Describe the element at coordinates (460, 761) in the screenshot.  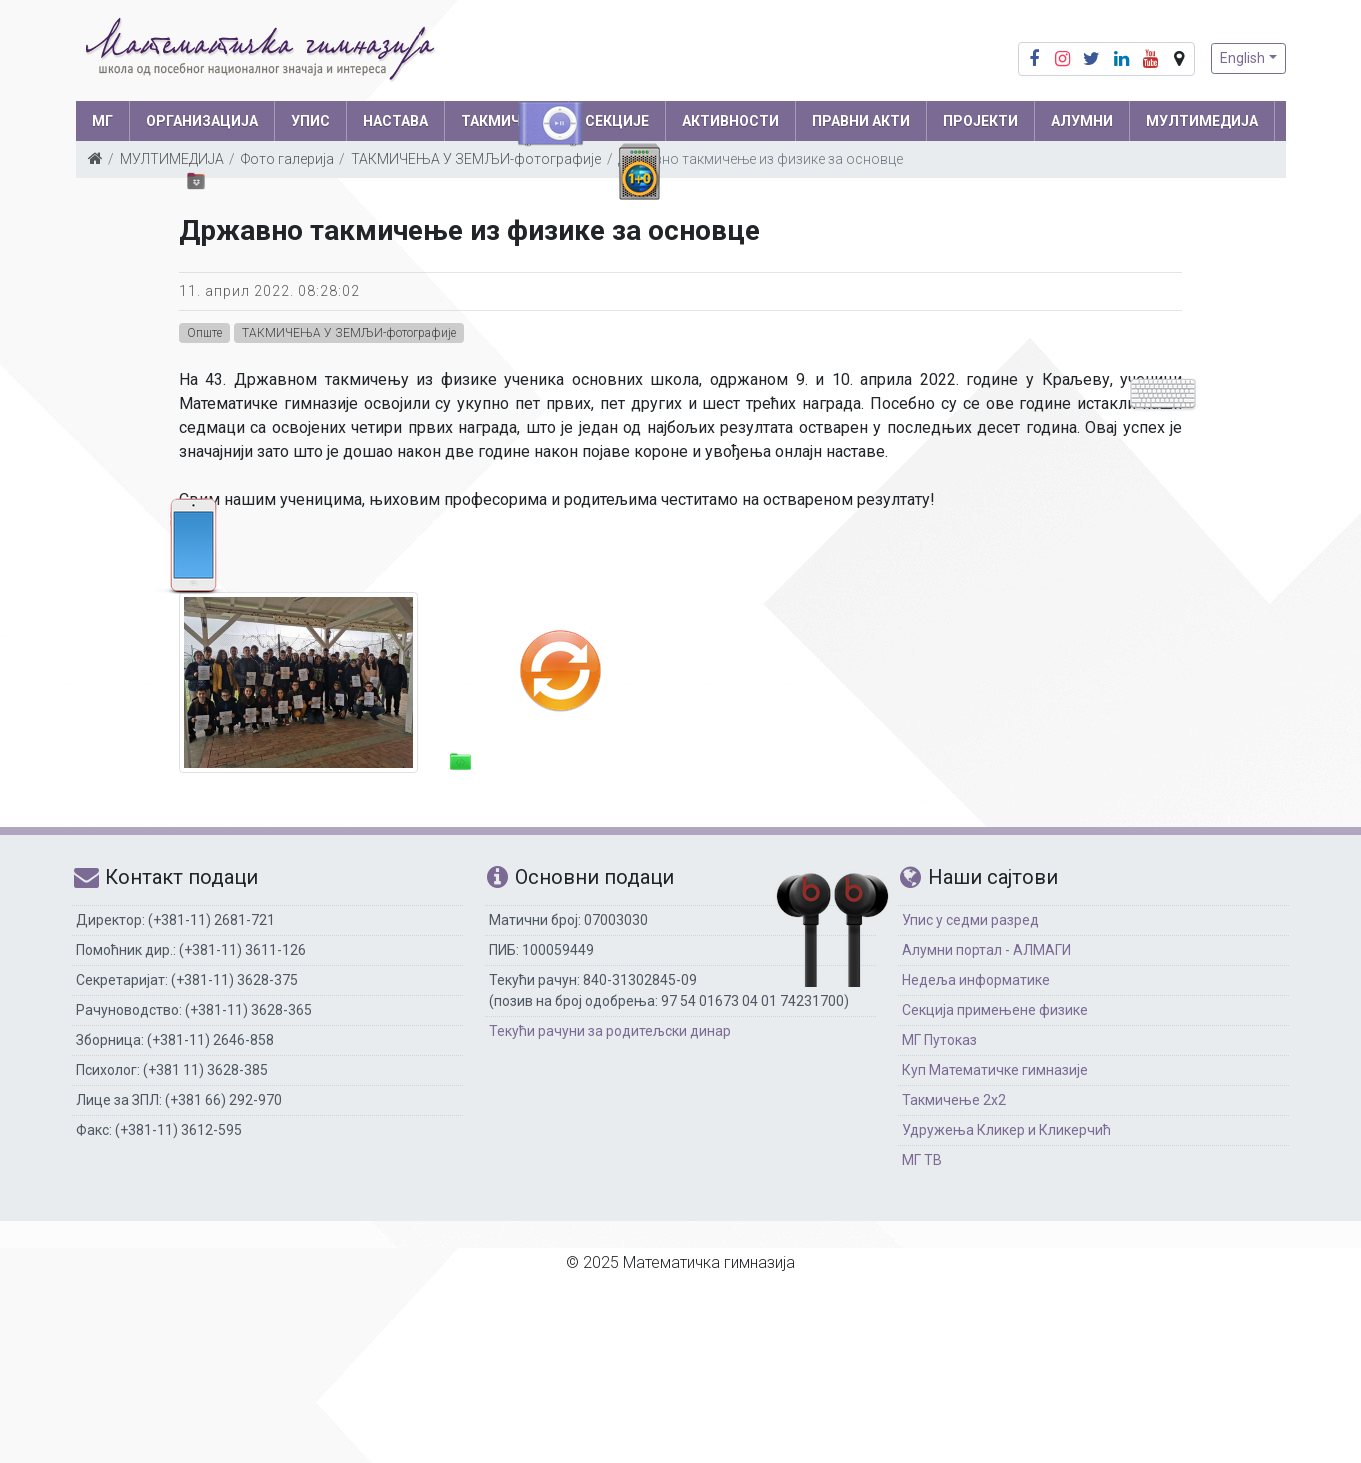
I see `open your code projects folder` at that location.